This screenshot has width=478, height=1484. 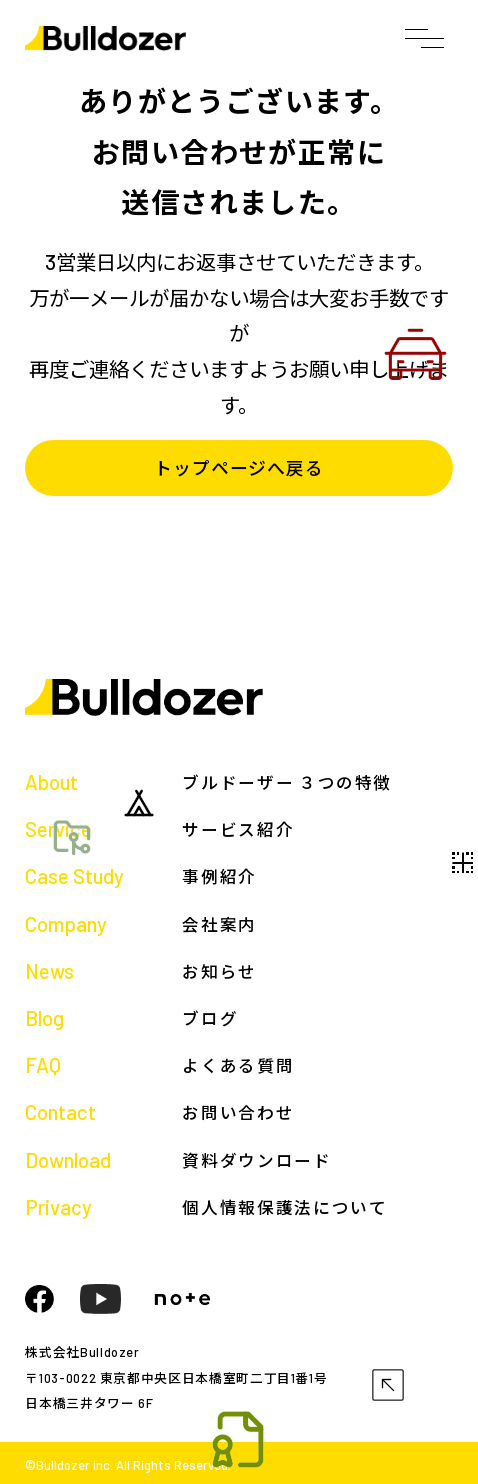 I want to click on open git repository folder, so click(x=72, y=837).